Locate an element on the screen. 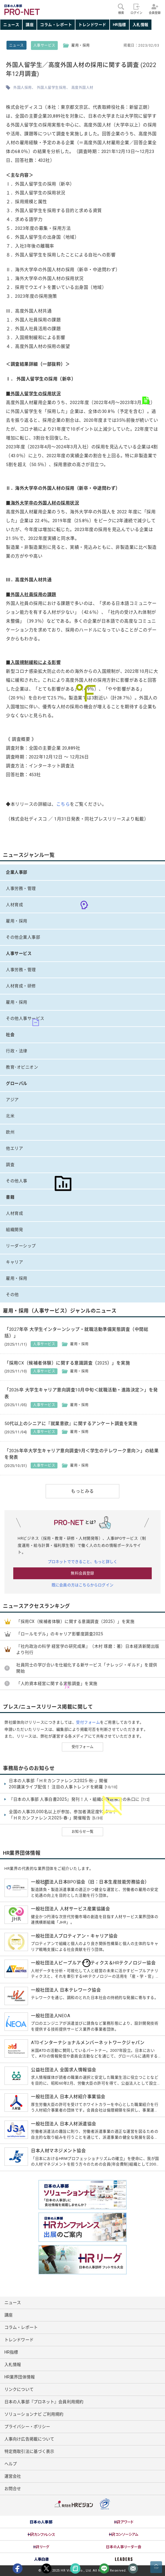 The image size is (165, 2576). indicates temperature displayed in fahrenheit is located at coordinates (87, 693).